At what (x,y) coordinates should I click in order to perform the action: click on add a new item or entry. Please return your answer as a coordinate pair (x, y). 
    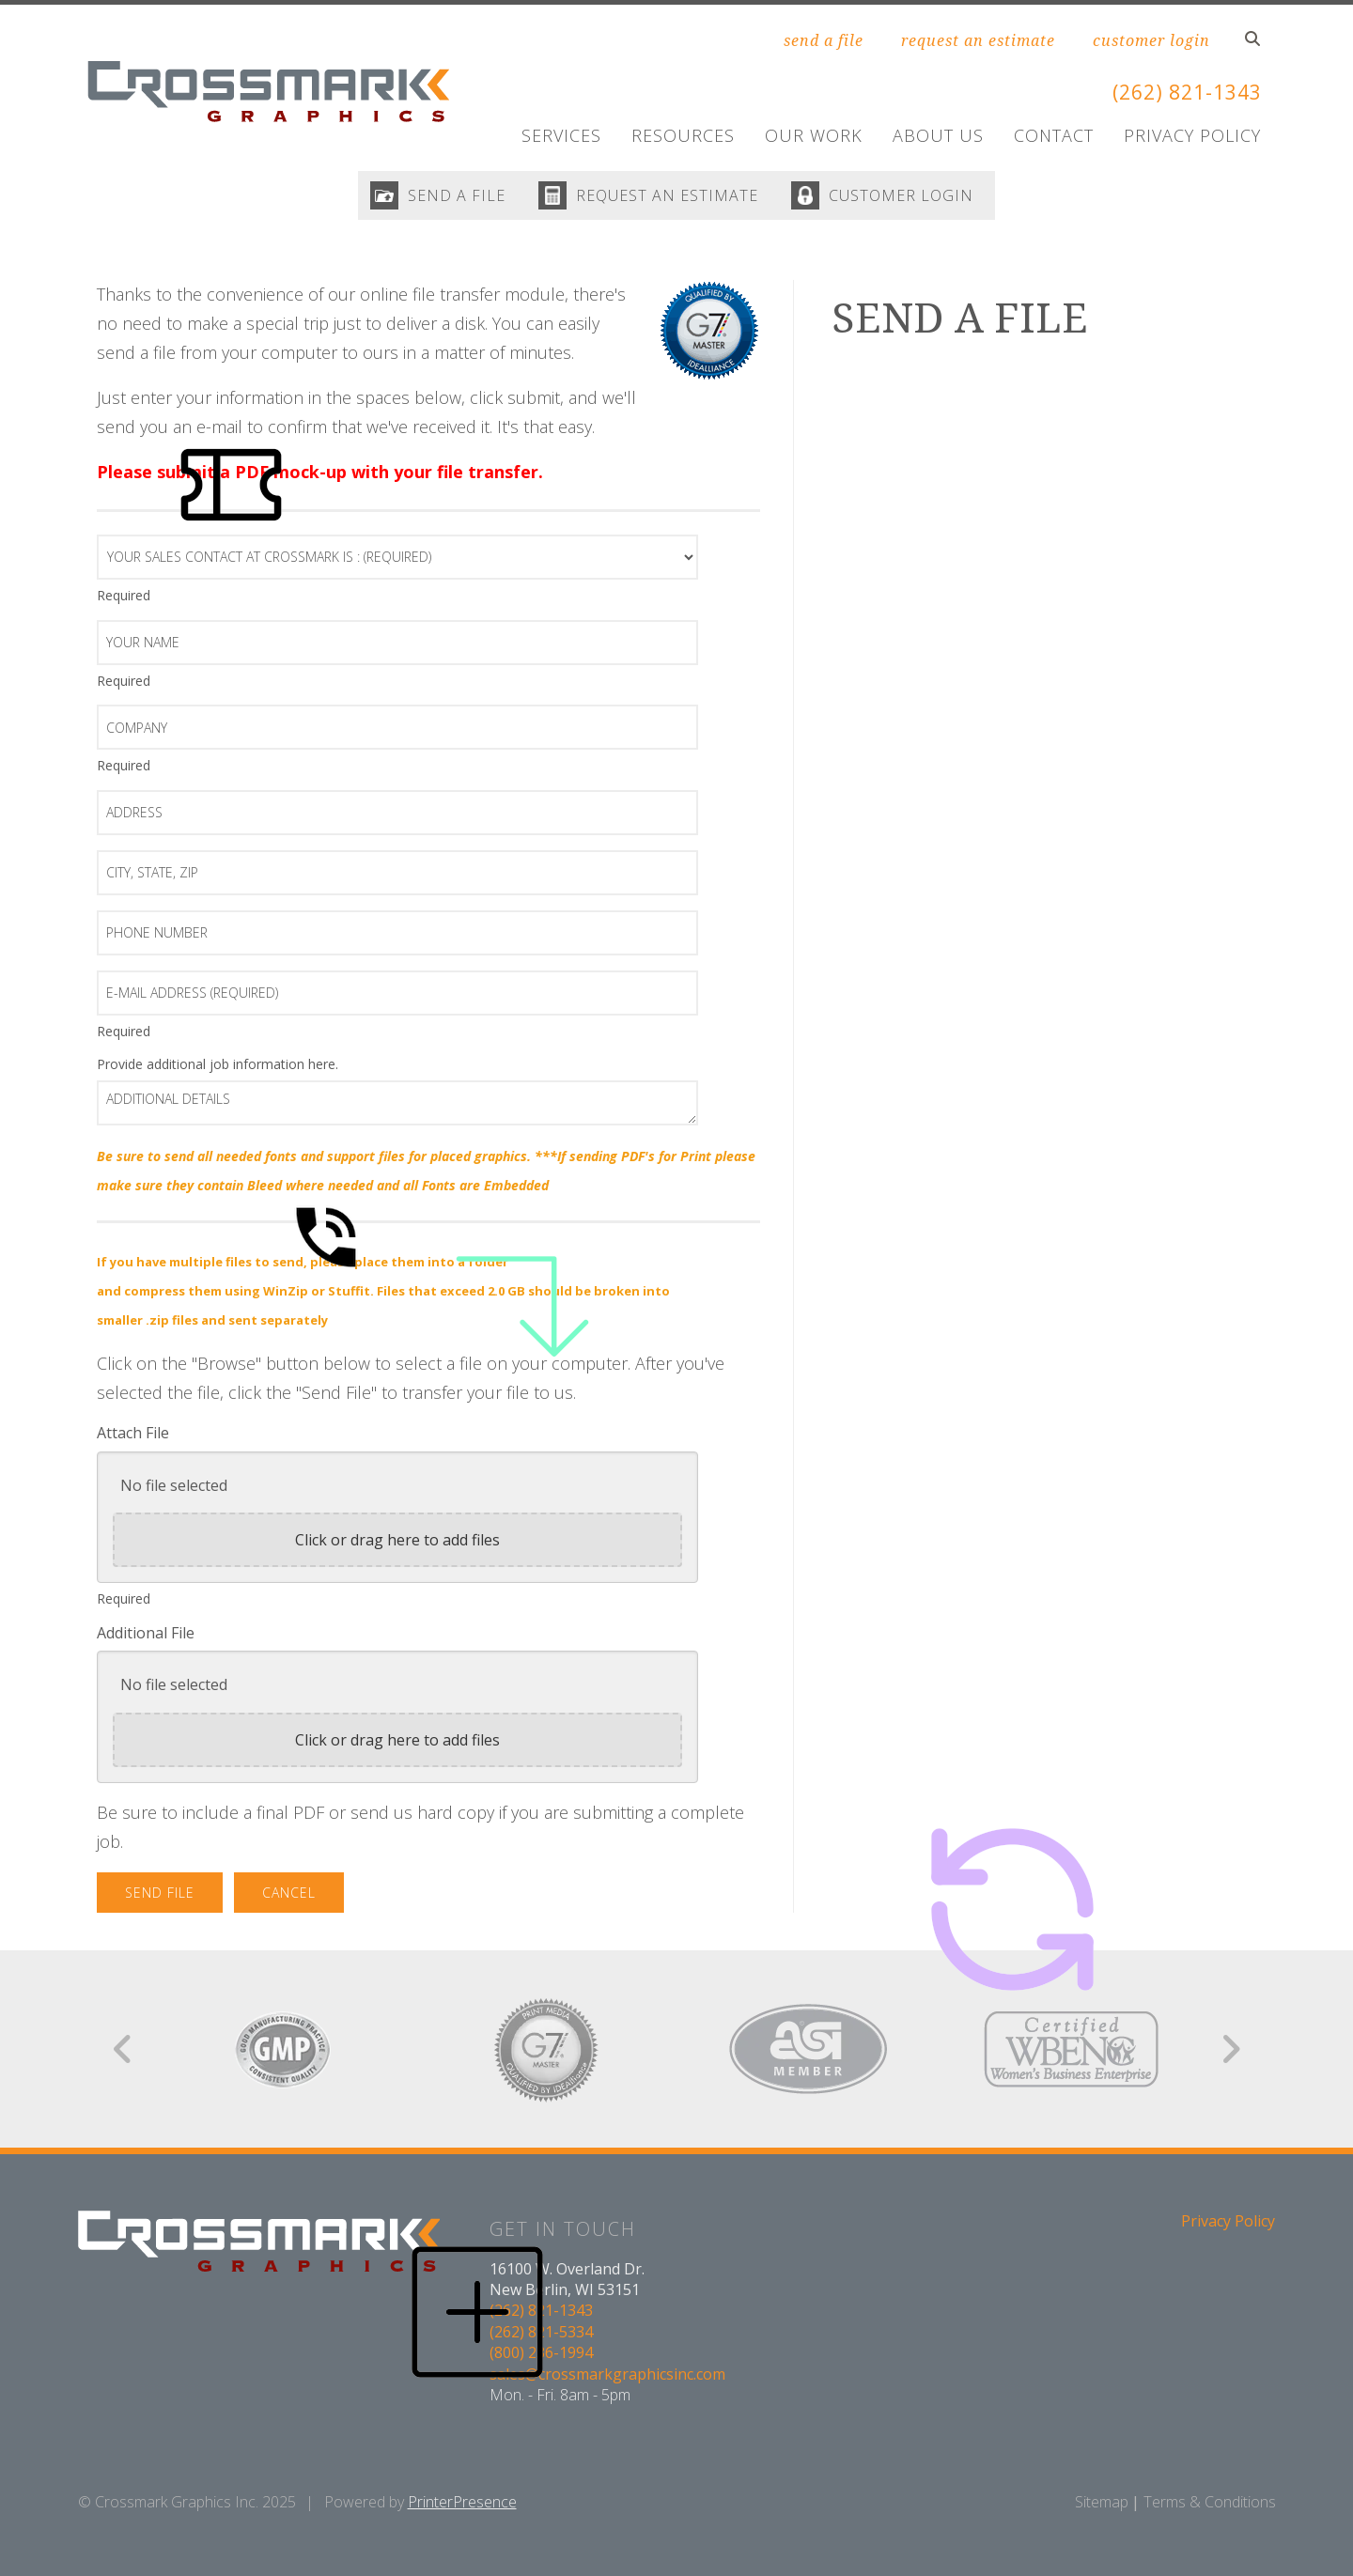
    Looking at the image, I should click on (477, 2312).